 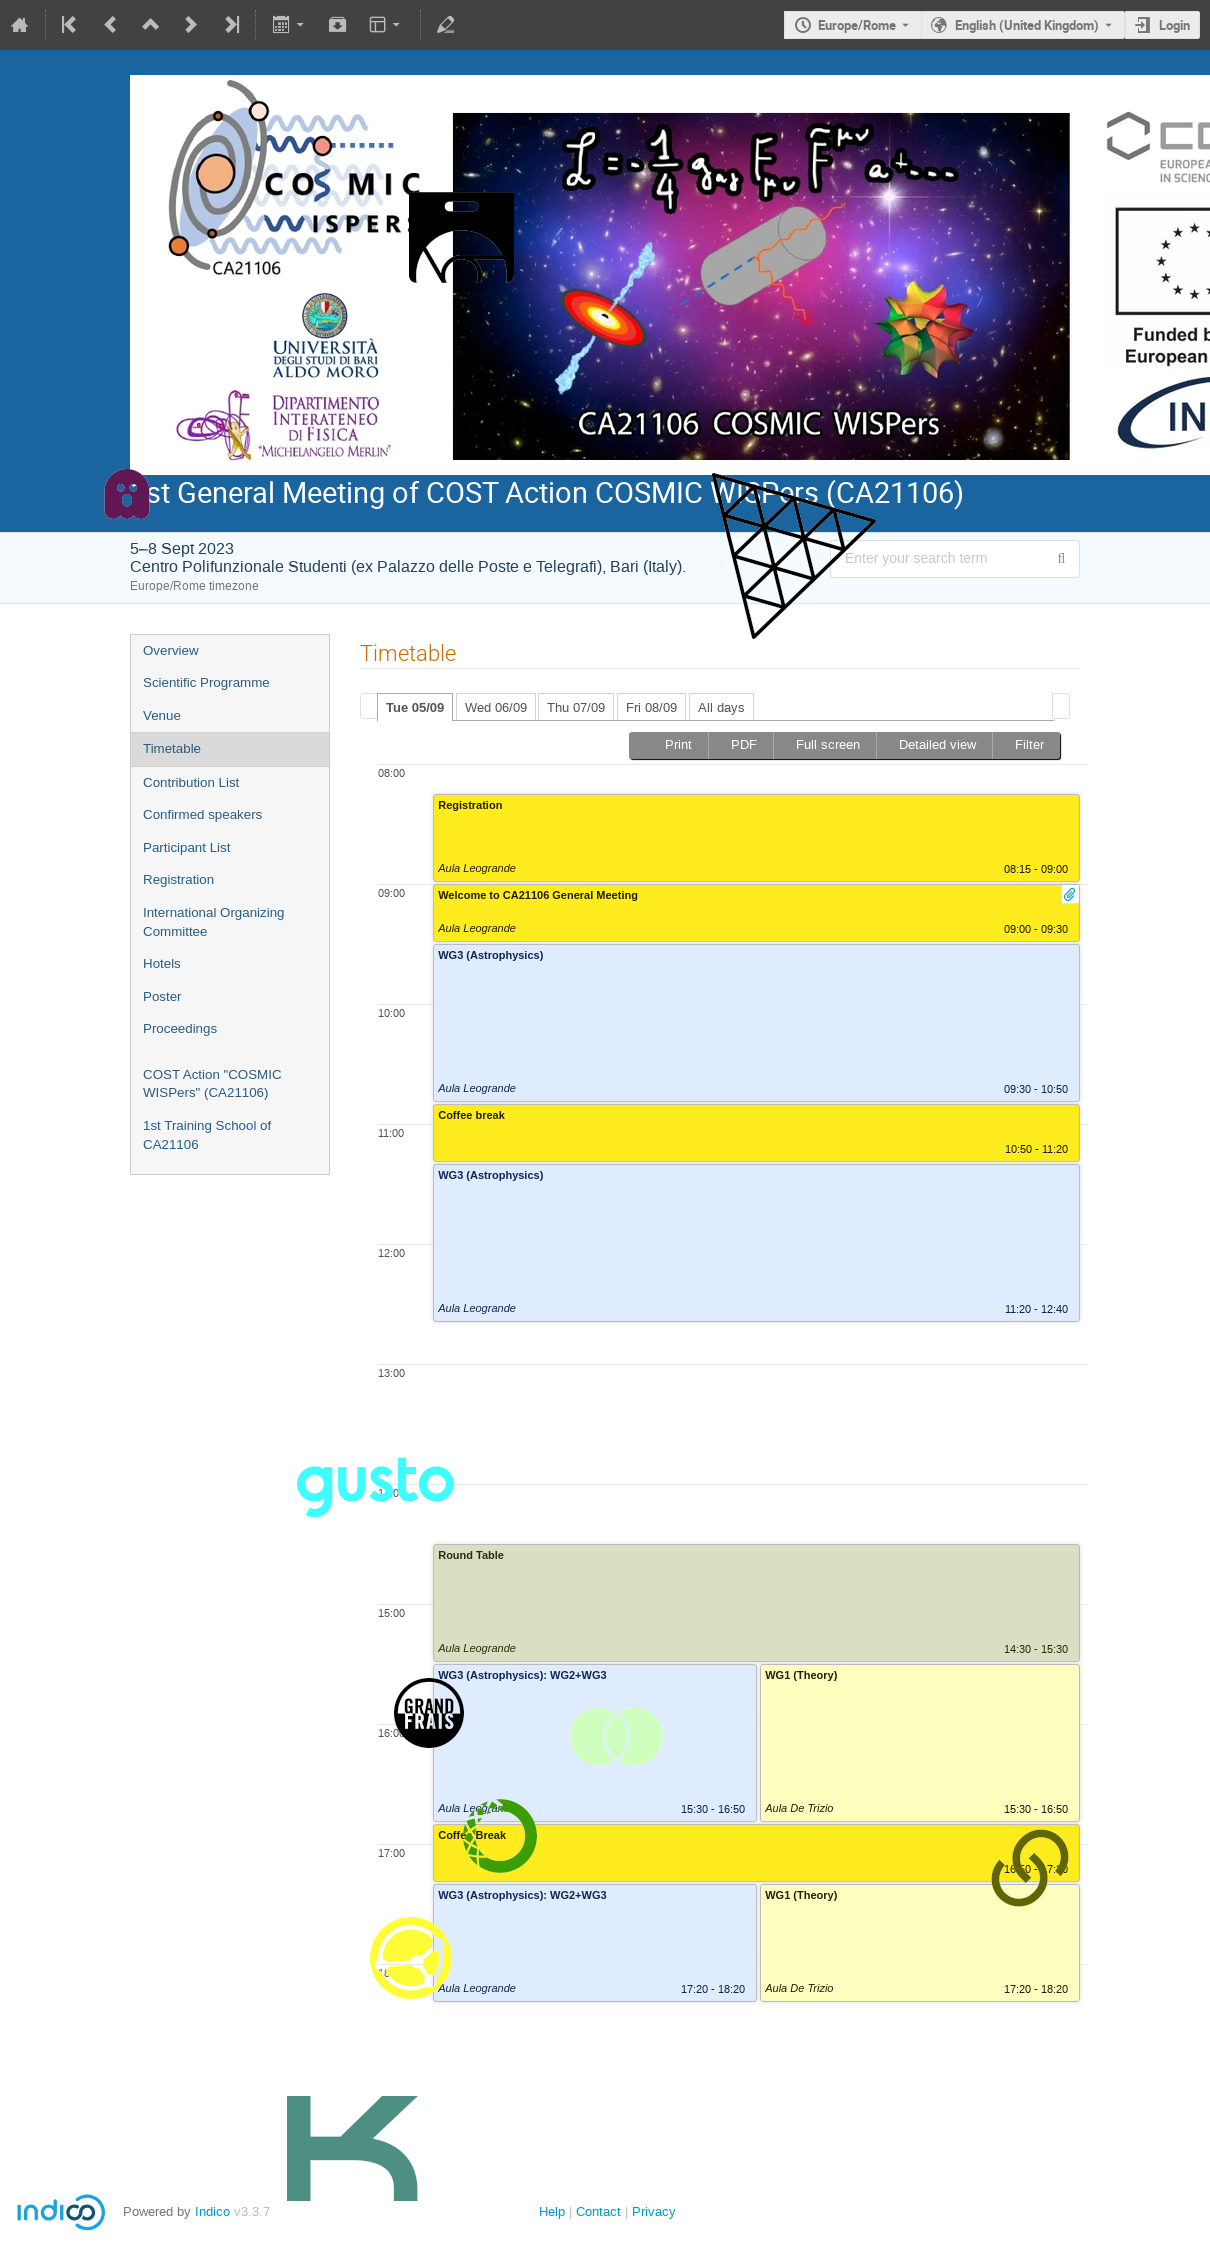 What do you see at coordinates (411, 1958) in the screenshot?
I see `open syncthing file synchronization app` at bounding box center [411, 1958].